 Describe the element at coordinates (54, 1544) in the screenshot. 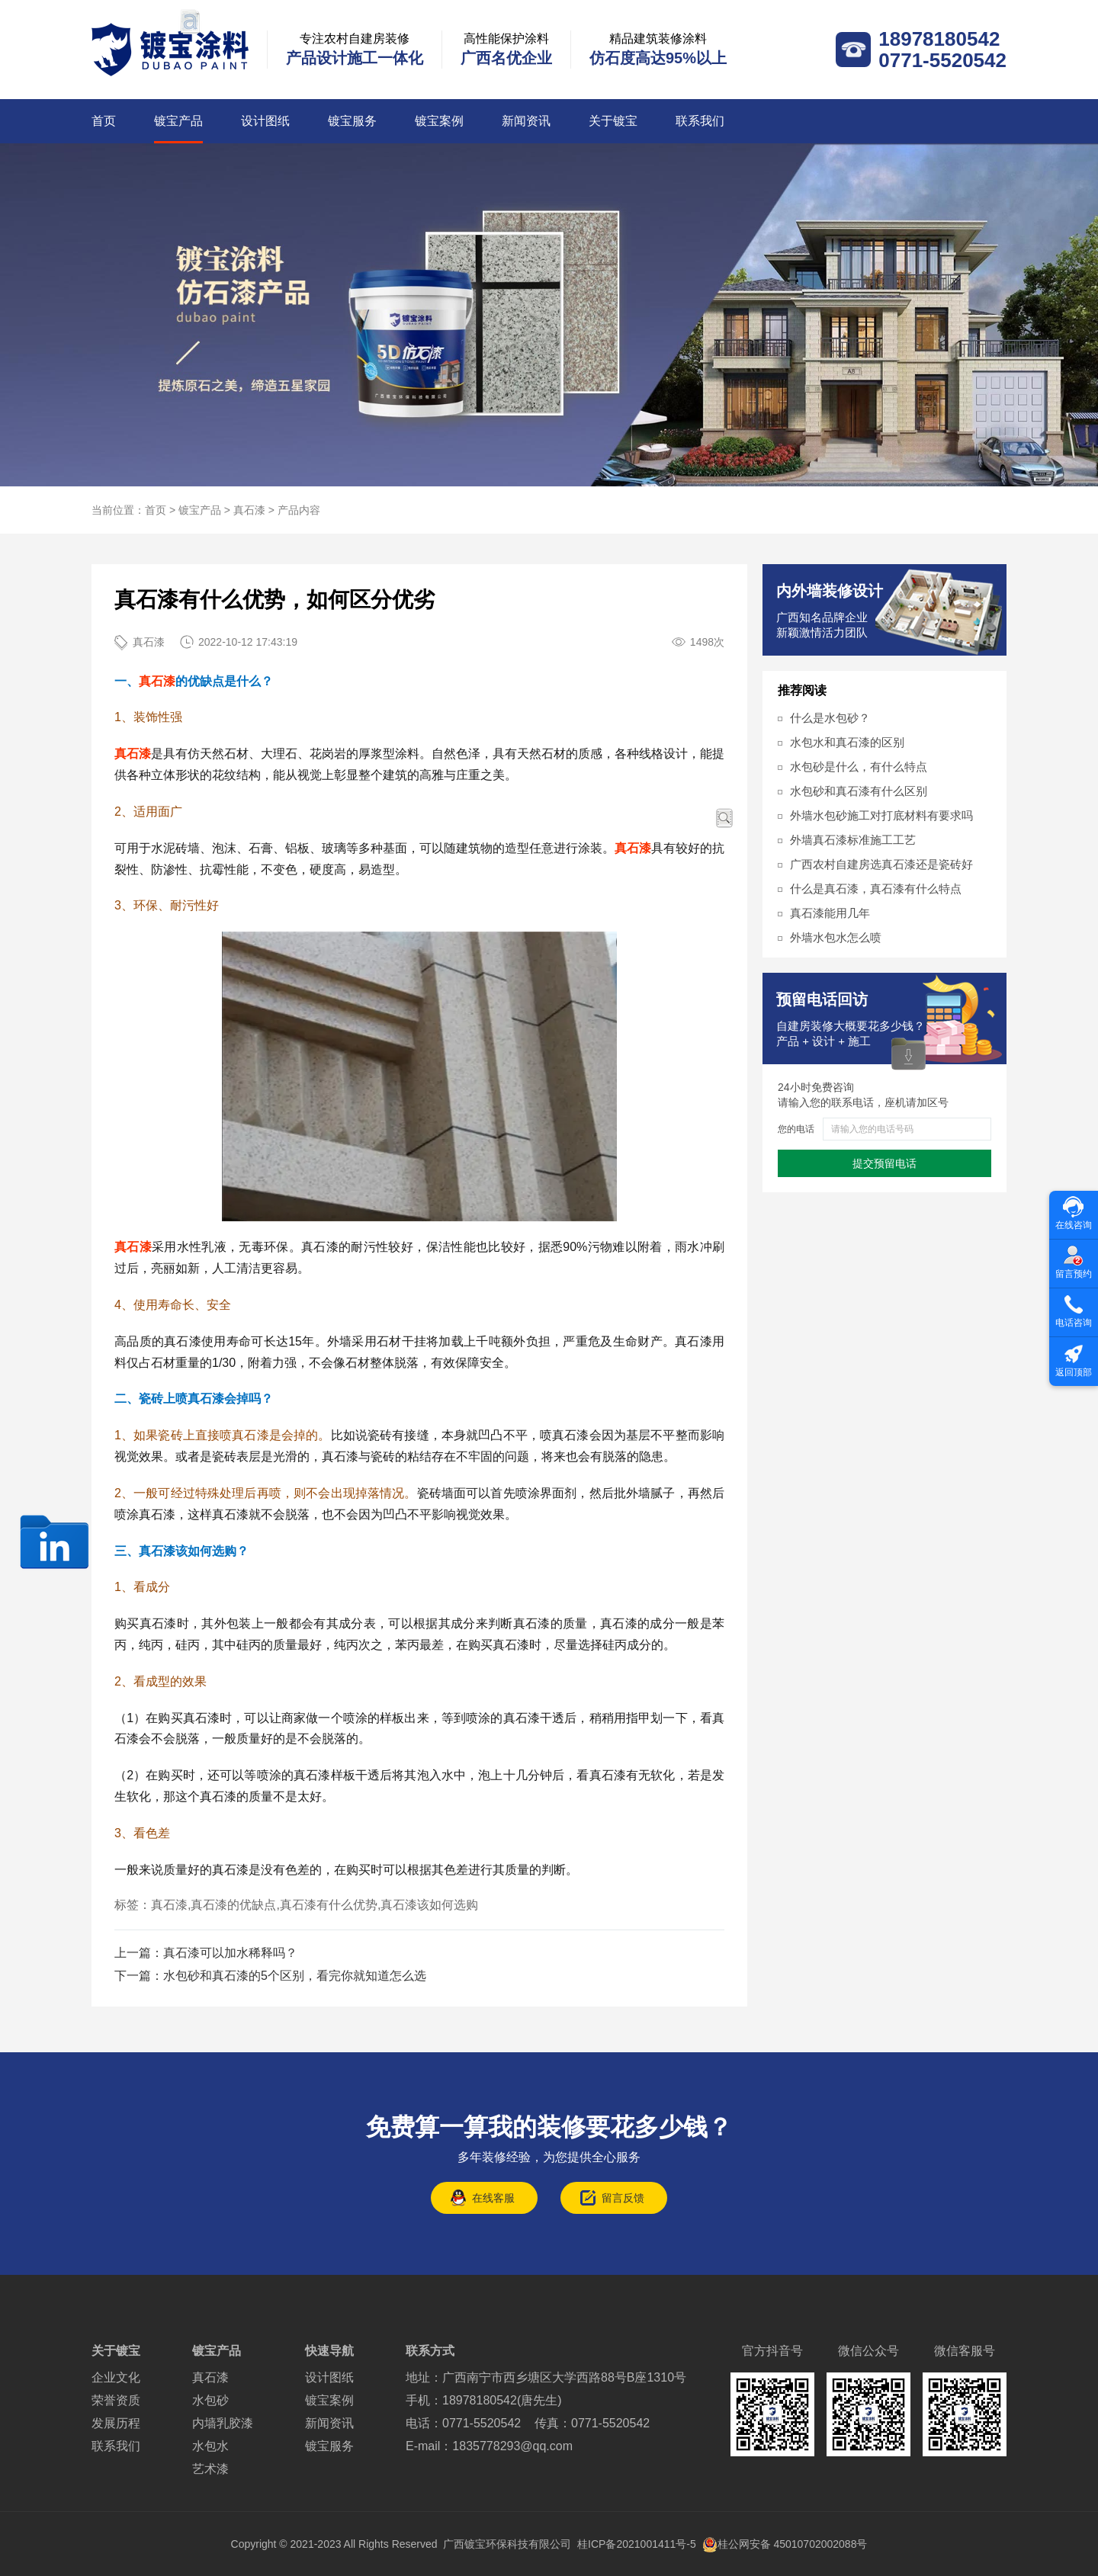

I see `open folder containing linkedin-related files` at that location.